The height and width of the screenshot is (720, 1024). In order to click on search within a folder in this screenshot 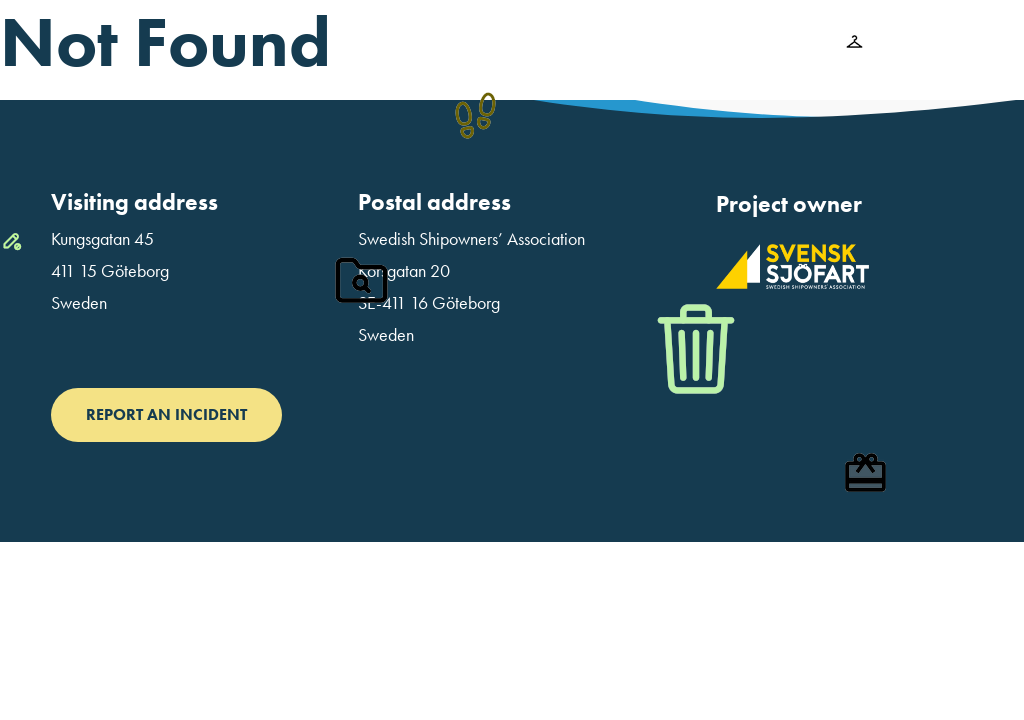, I will do `click(361, 281)`.